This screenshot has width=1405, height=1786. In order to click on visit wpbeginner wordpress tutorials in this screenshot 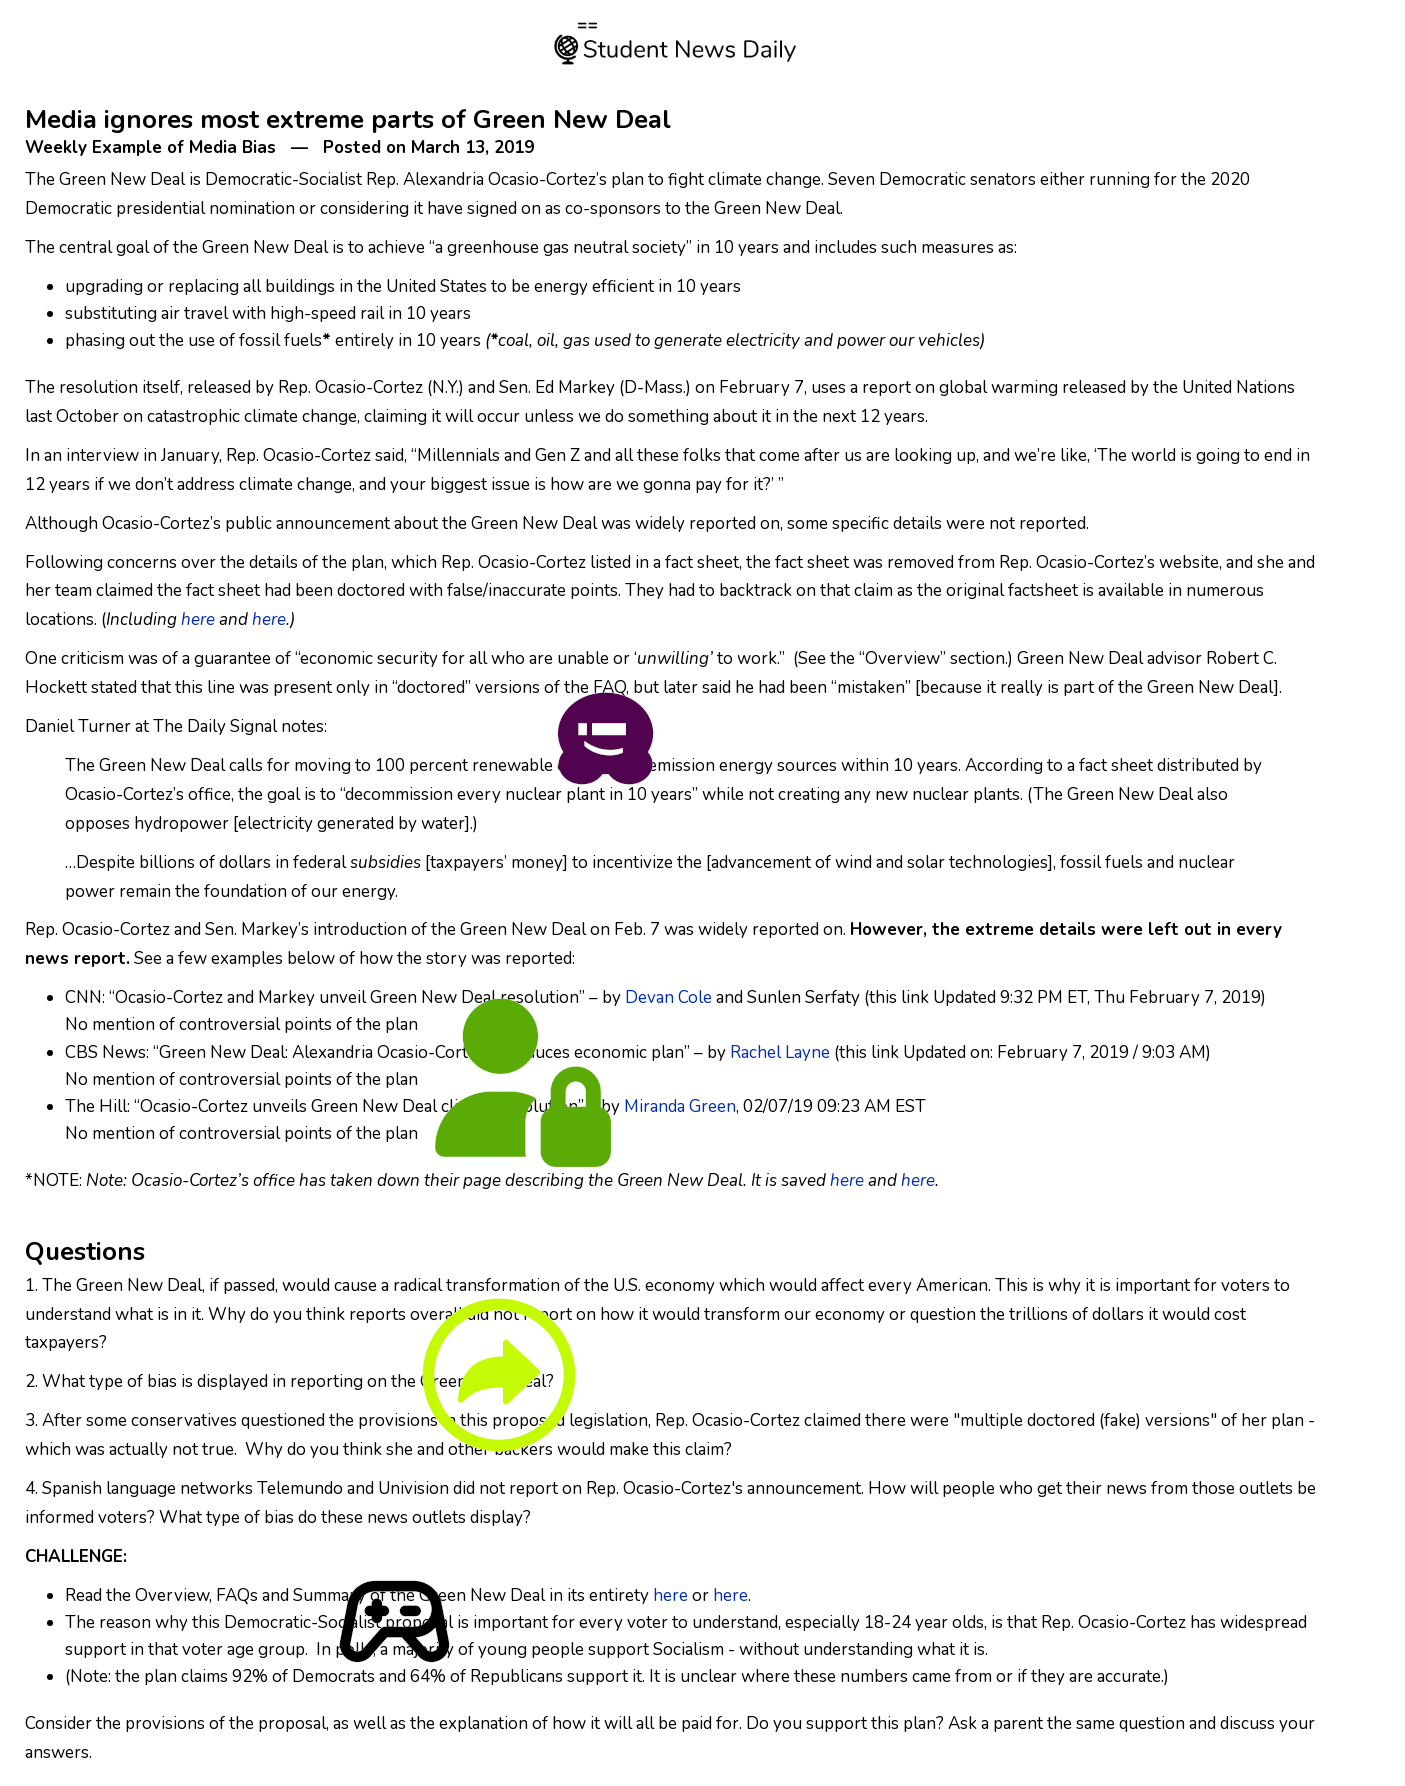, I will do `click(605, 738)`.